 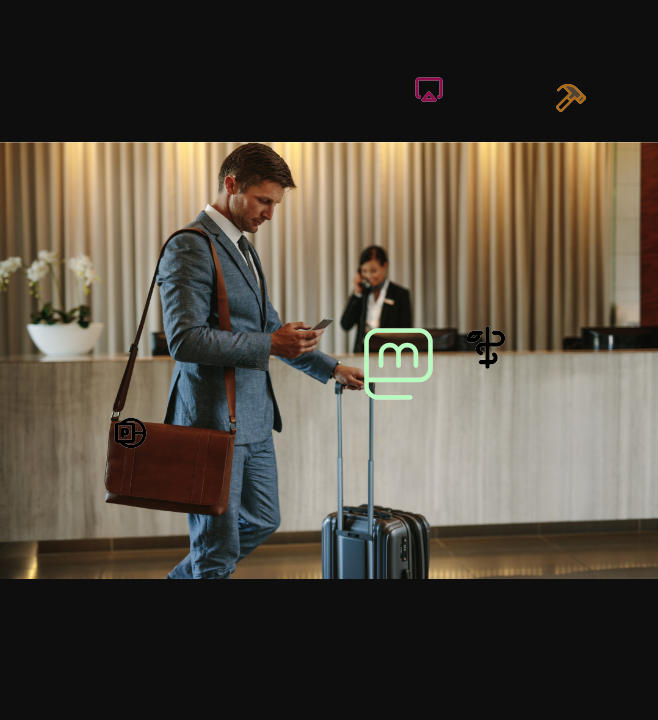 I want to click on stream content to an external display, so click(x=429, y=89).